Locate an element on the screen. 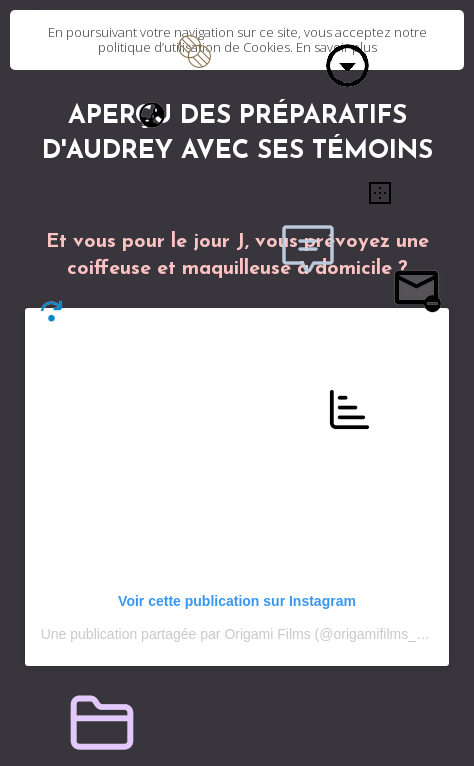  view asia-pacific region settings is located at coordinates (152, 115).